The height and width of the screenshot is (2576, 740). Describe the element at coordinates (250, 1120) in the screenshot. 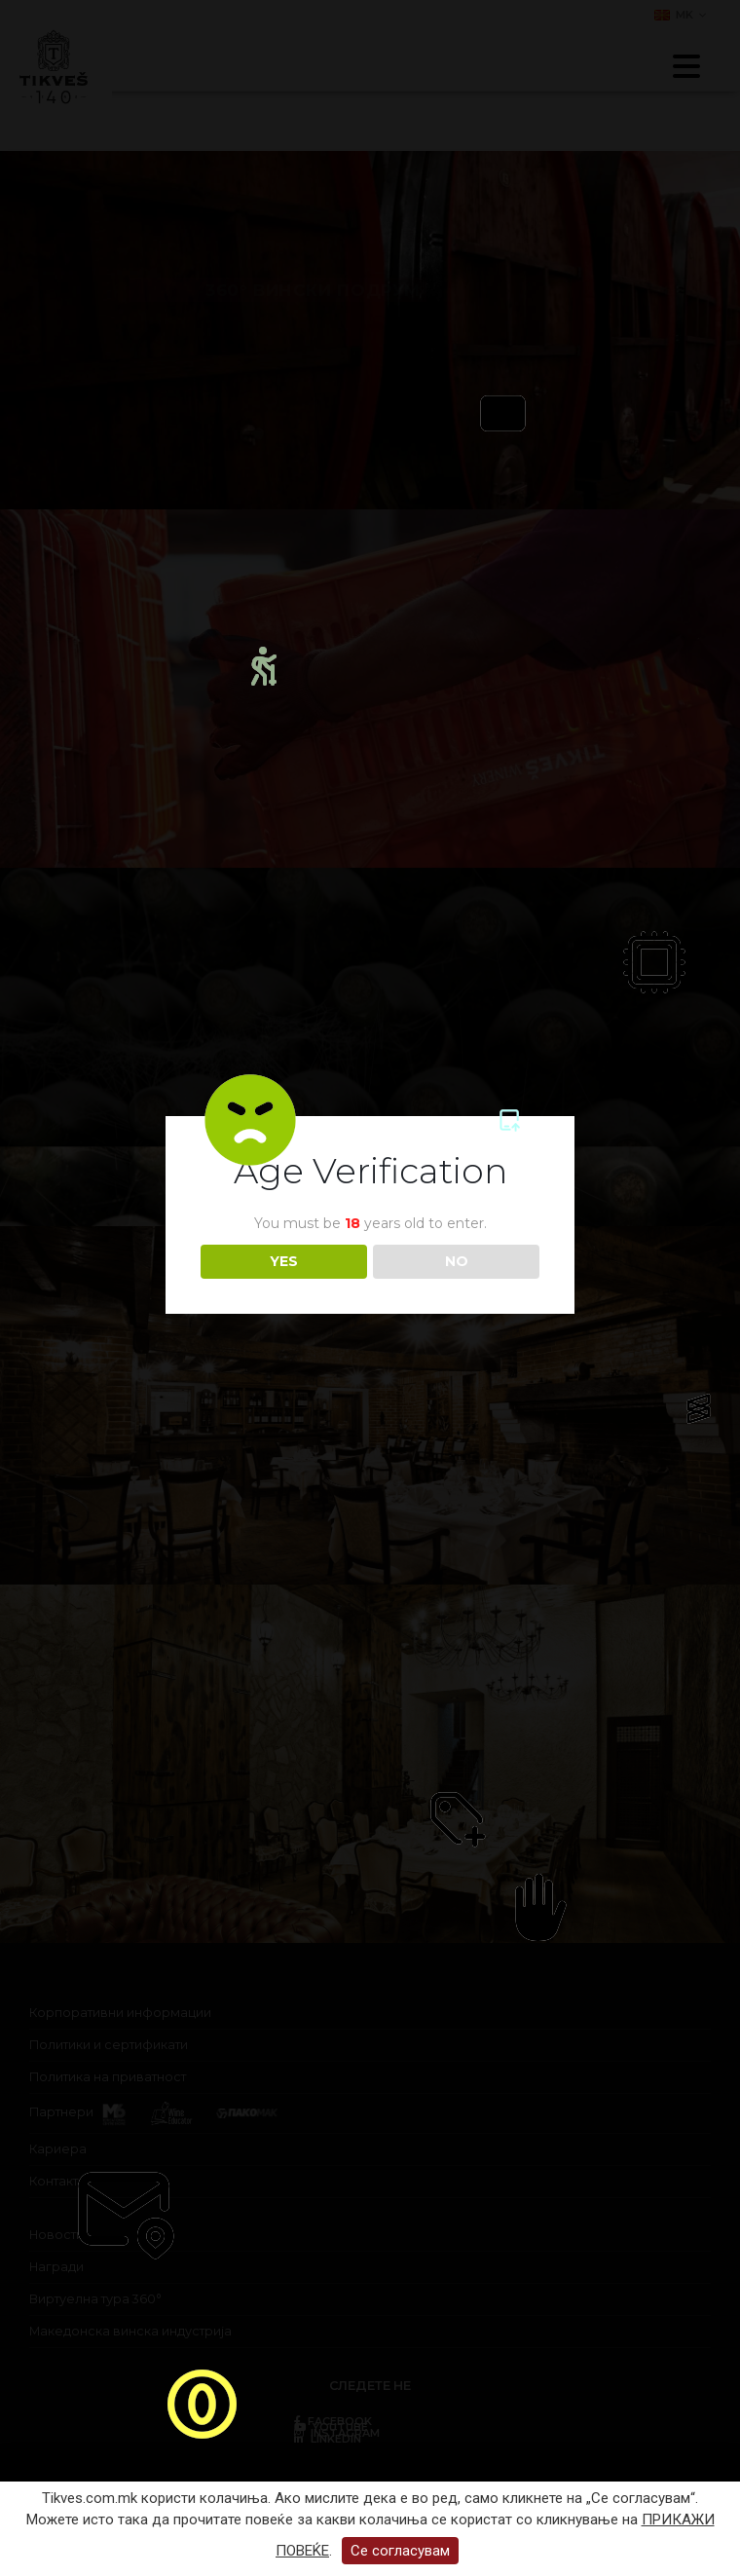

I see `select angry mood or emotion` at that location.